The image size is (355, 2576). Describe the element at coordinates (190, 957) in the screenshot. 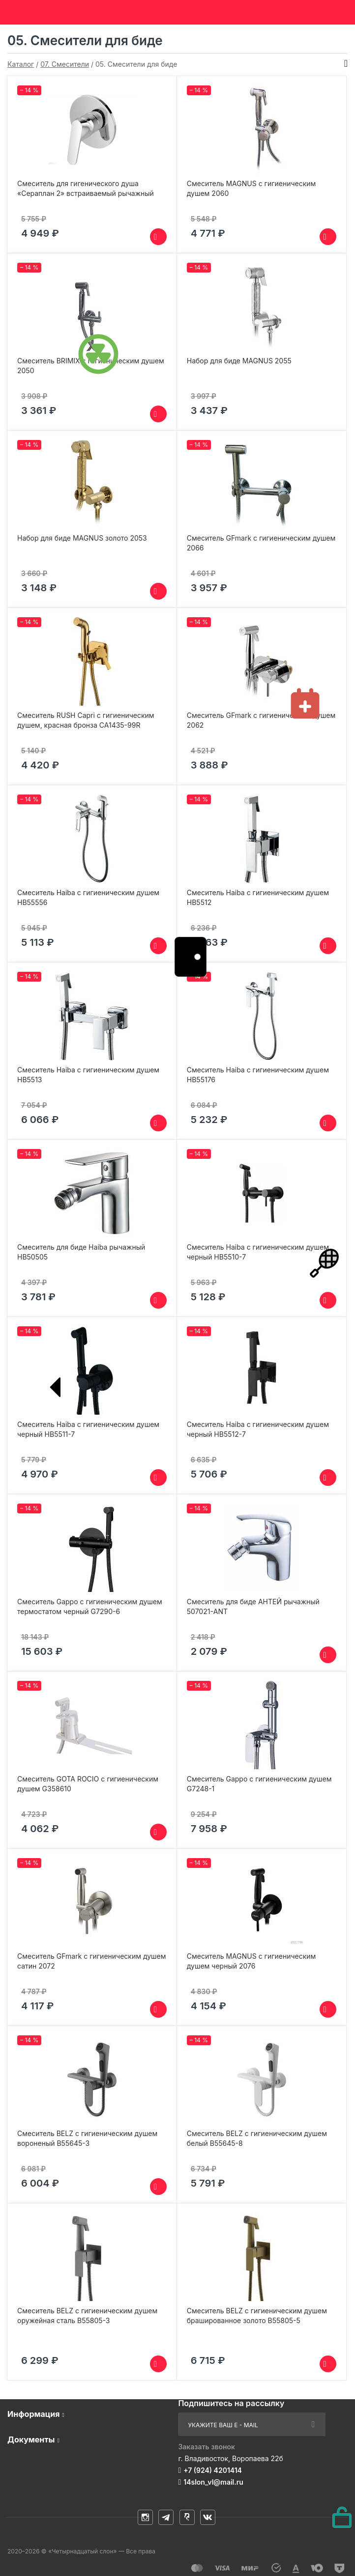

I see `door sensor status indicator` at that location.